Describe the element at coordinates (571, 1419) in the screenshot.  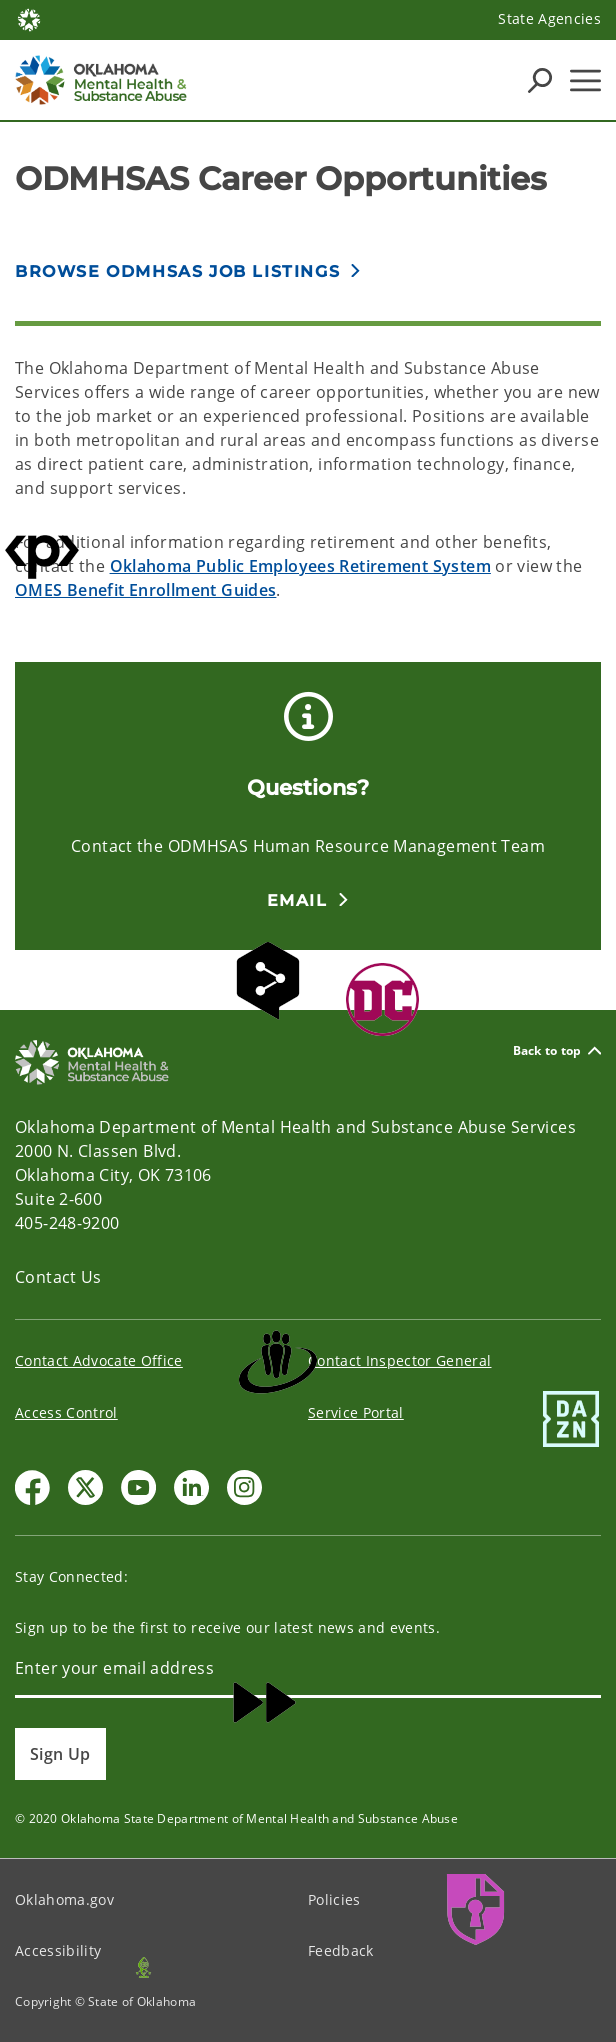
I see `open the DAZN sports streaming app` at that location.